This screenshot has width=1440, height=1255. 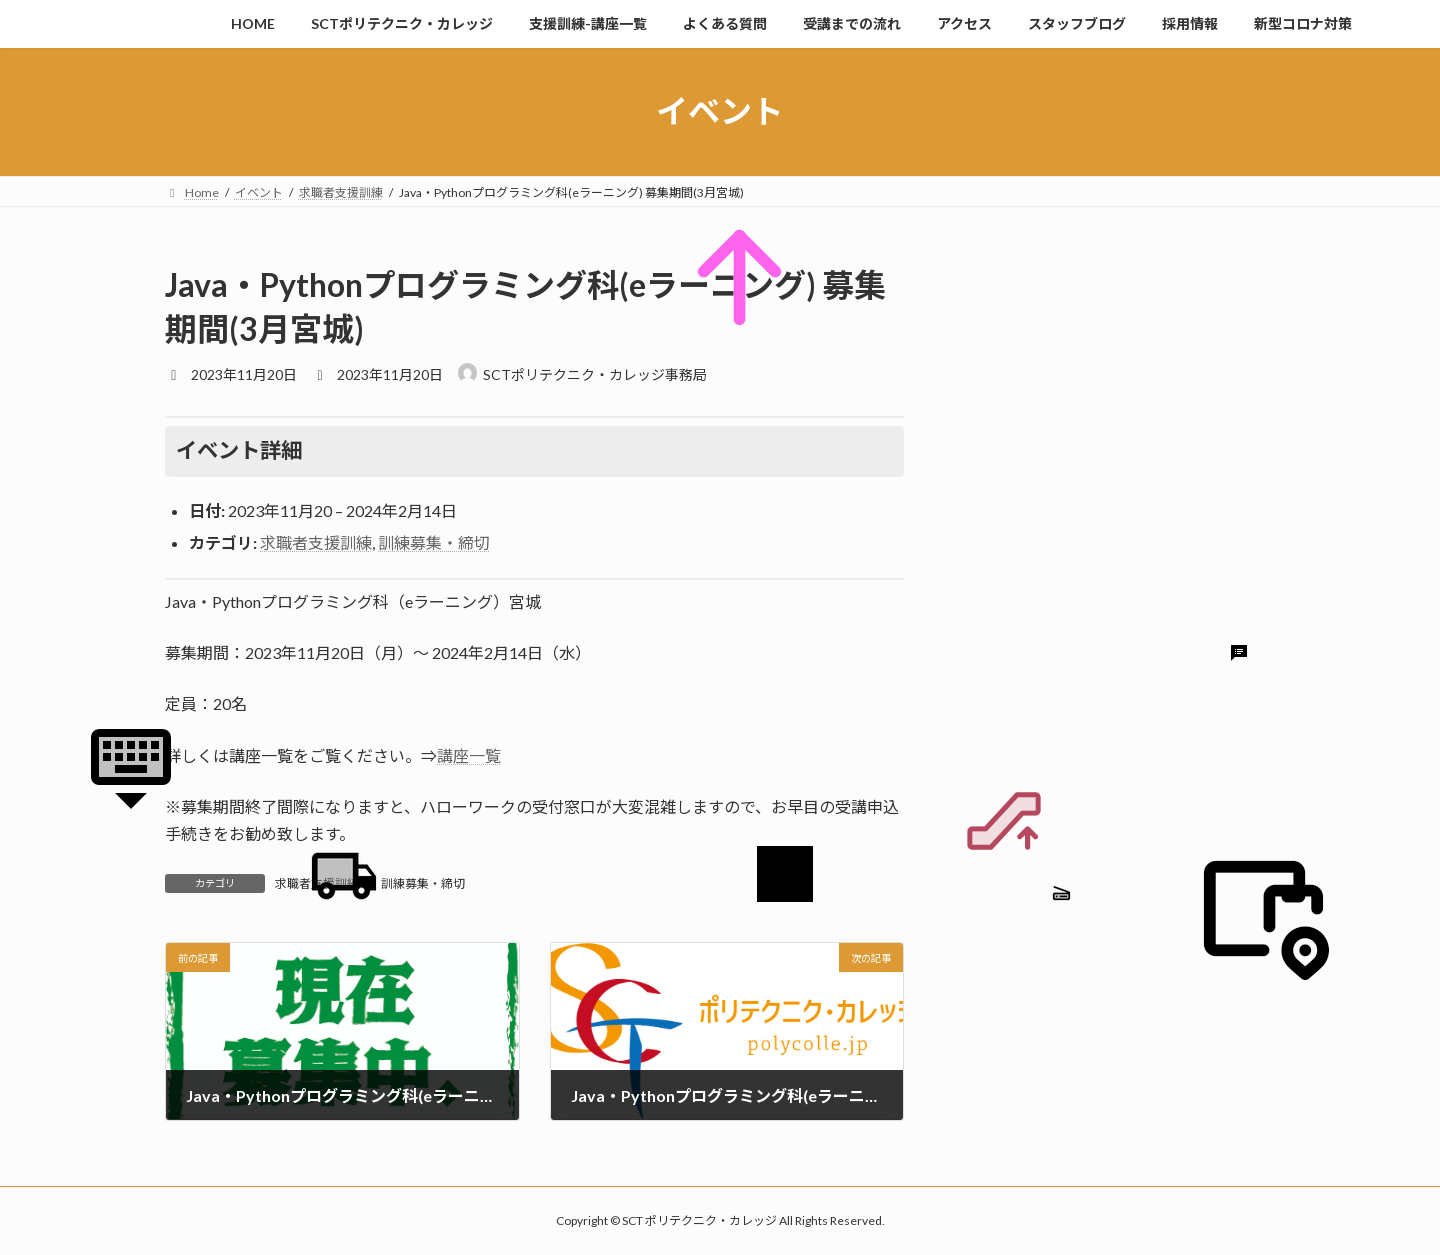 I want to click on indicates escalator going up, so click(x=1004, y=821).